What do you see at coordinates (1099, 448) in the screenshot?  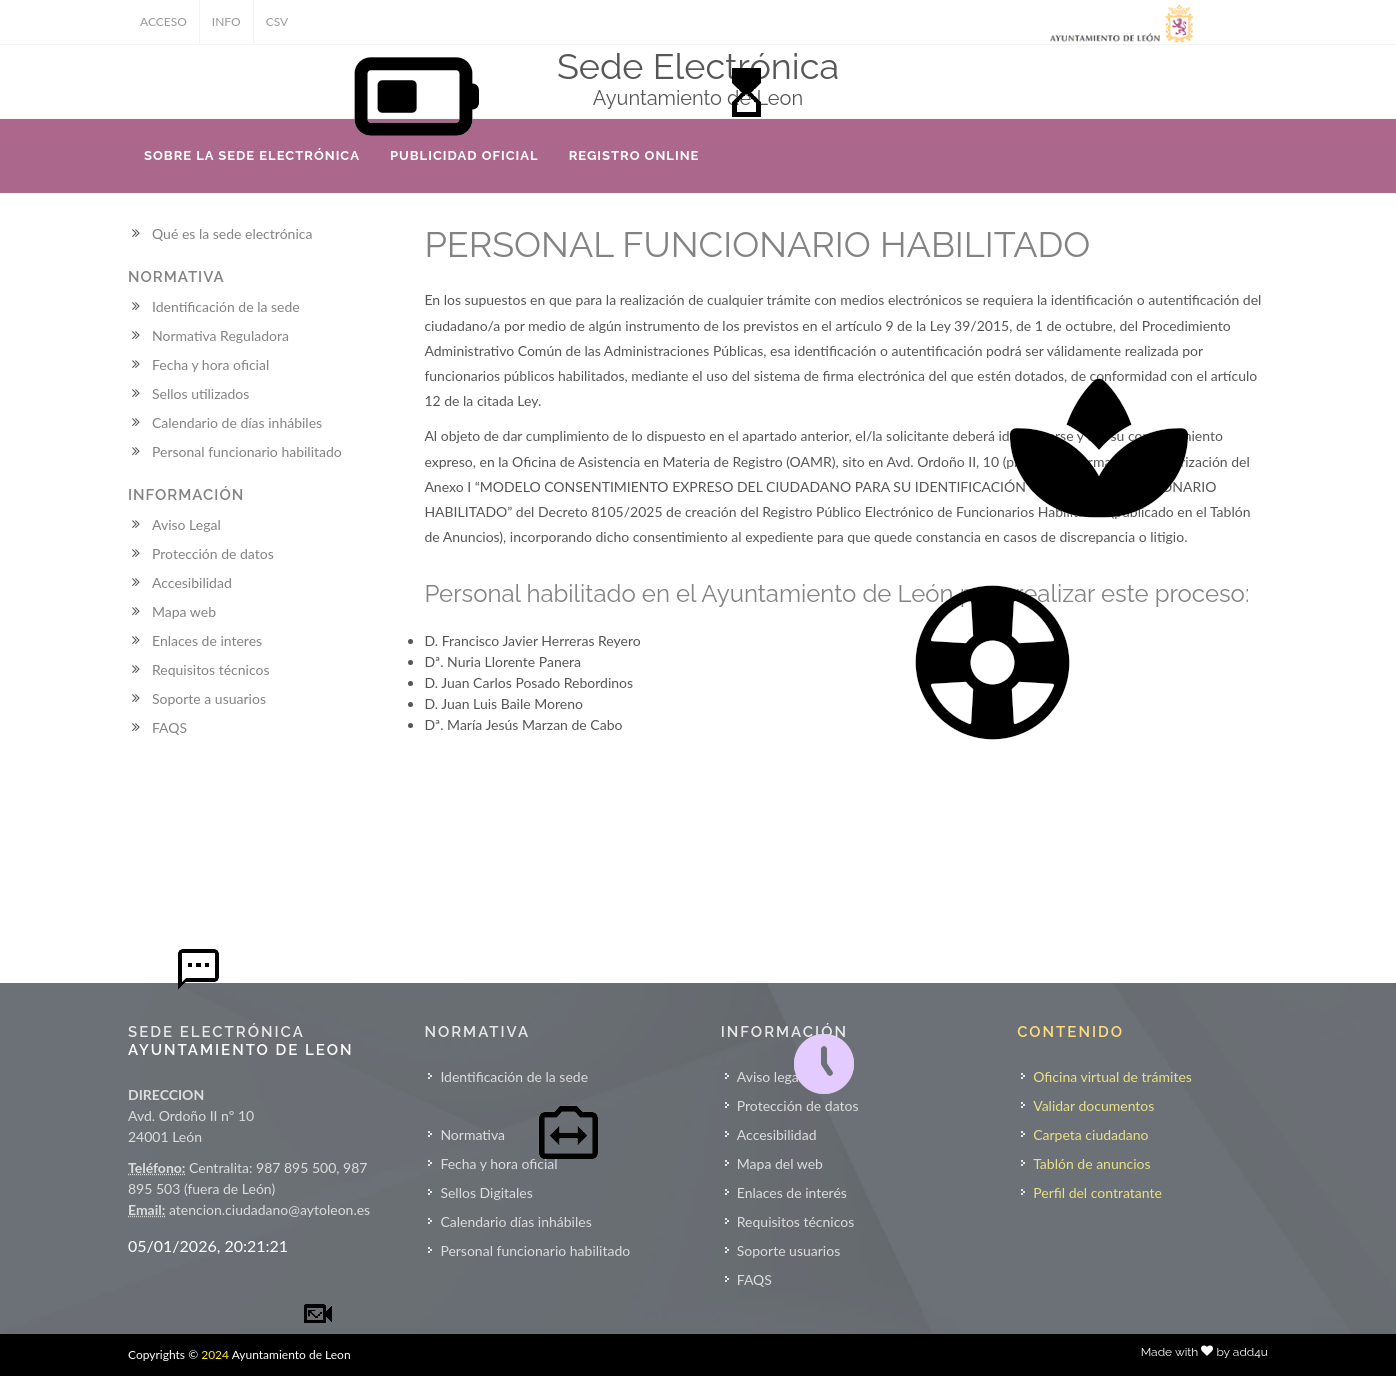 I see `access spa or wellness features` at bounding box center [1099, 448].